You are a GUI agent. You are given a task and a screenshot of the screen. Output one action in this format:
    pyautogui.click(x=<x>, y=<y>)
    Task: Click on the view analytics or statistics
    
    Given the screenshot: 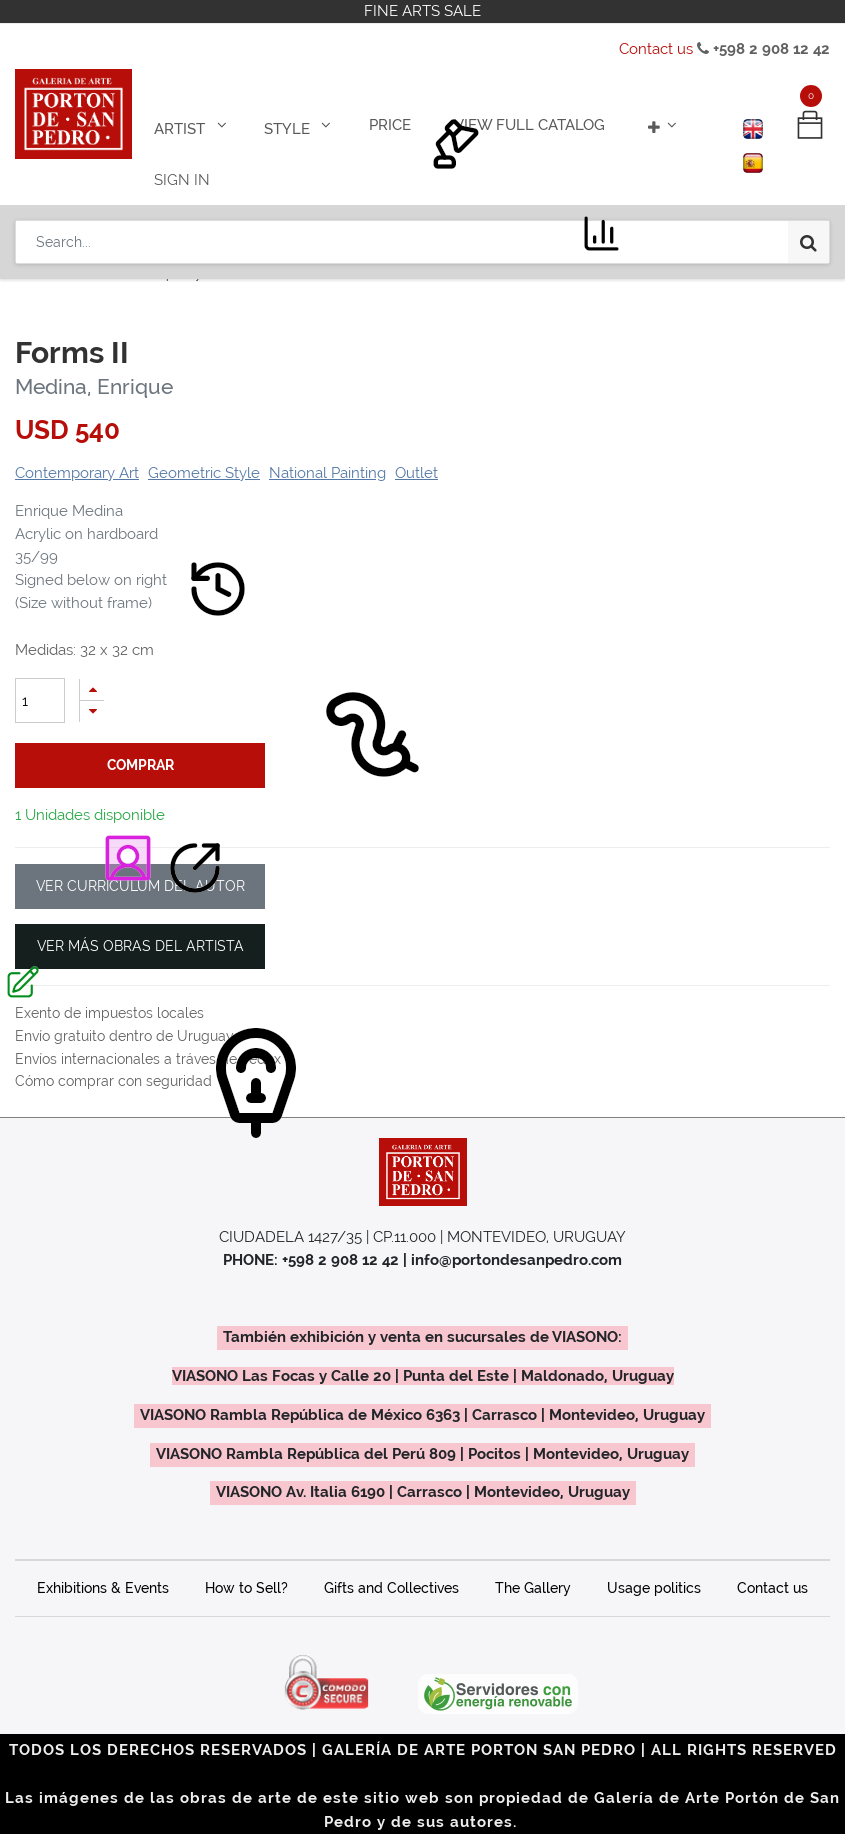 What is the action you would take?
    pyautogui.click(x=601, y=233)
    